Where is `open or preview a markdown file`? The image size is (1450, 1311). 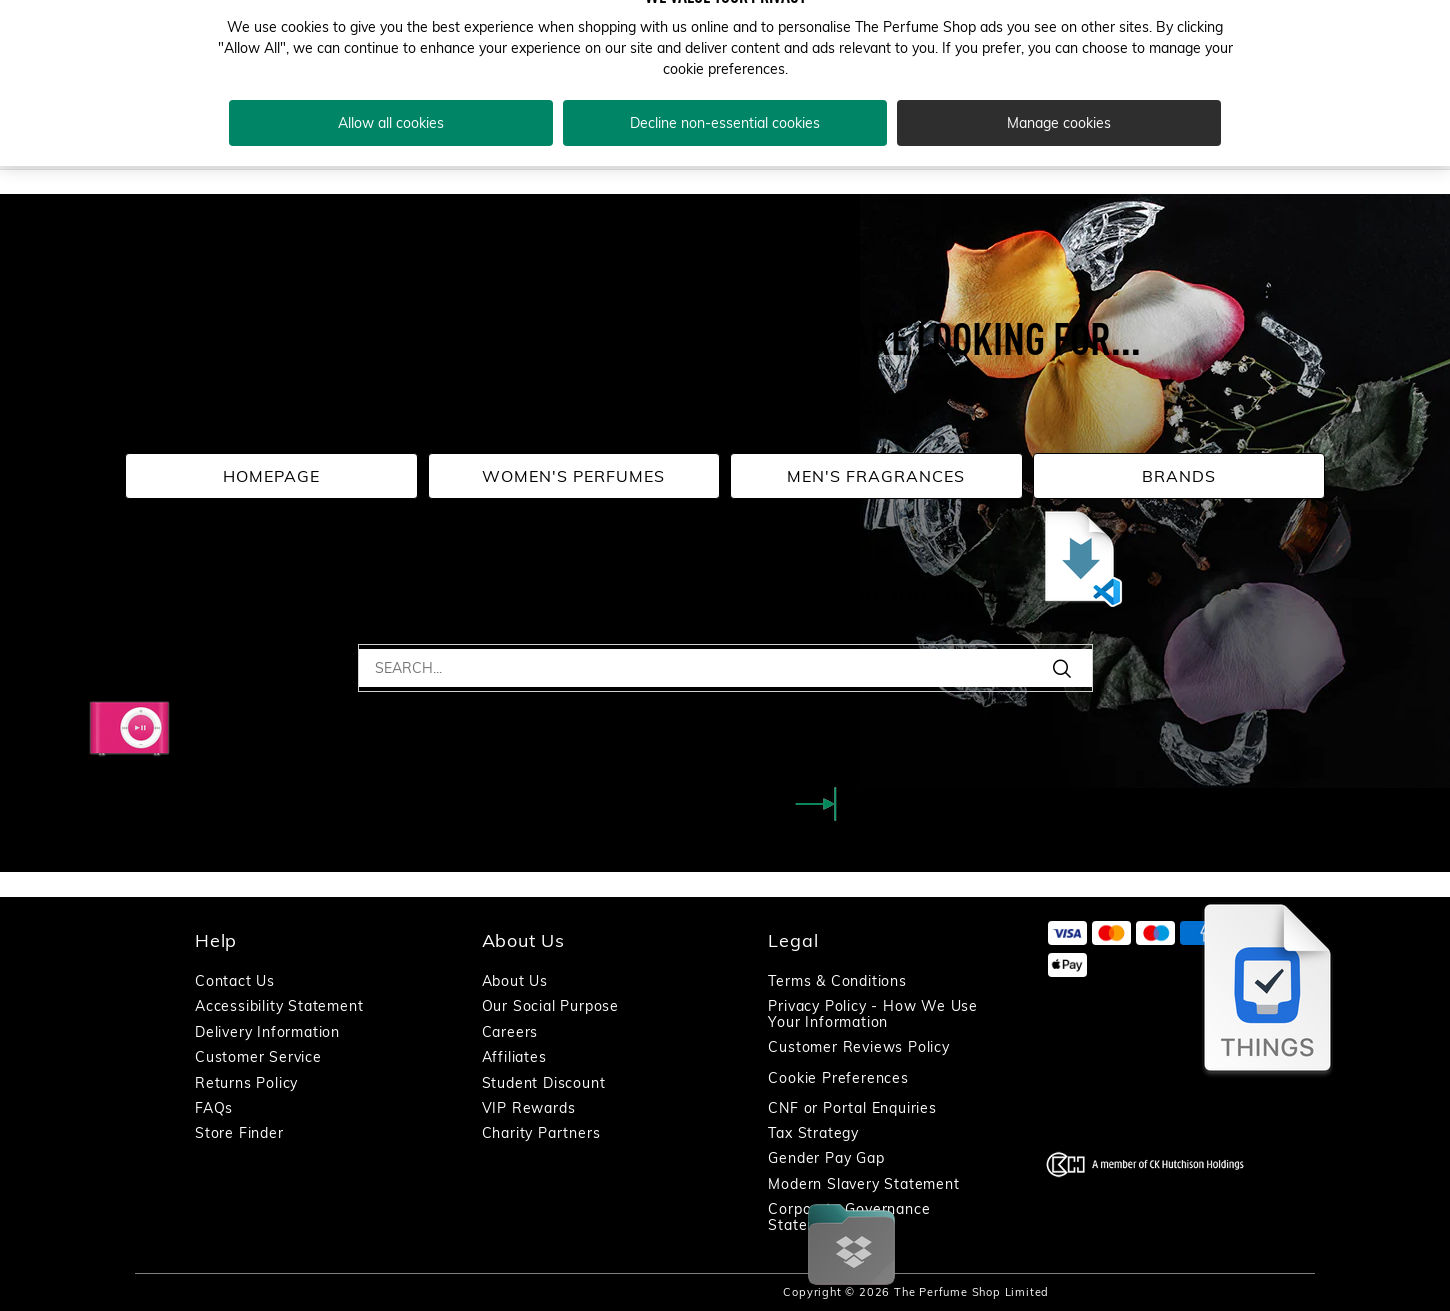
open or preview a markdown file is located at coordinates (1079, 558).